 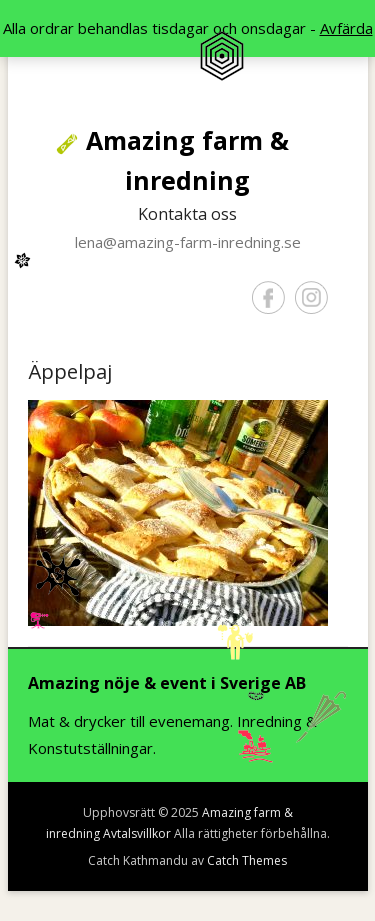 What do you see at coordinates (58, 573) in the screenshot?
I see `indicates a biological or molecular element in a game` at bounding box center [58, 573].